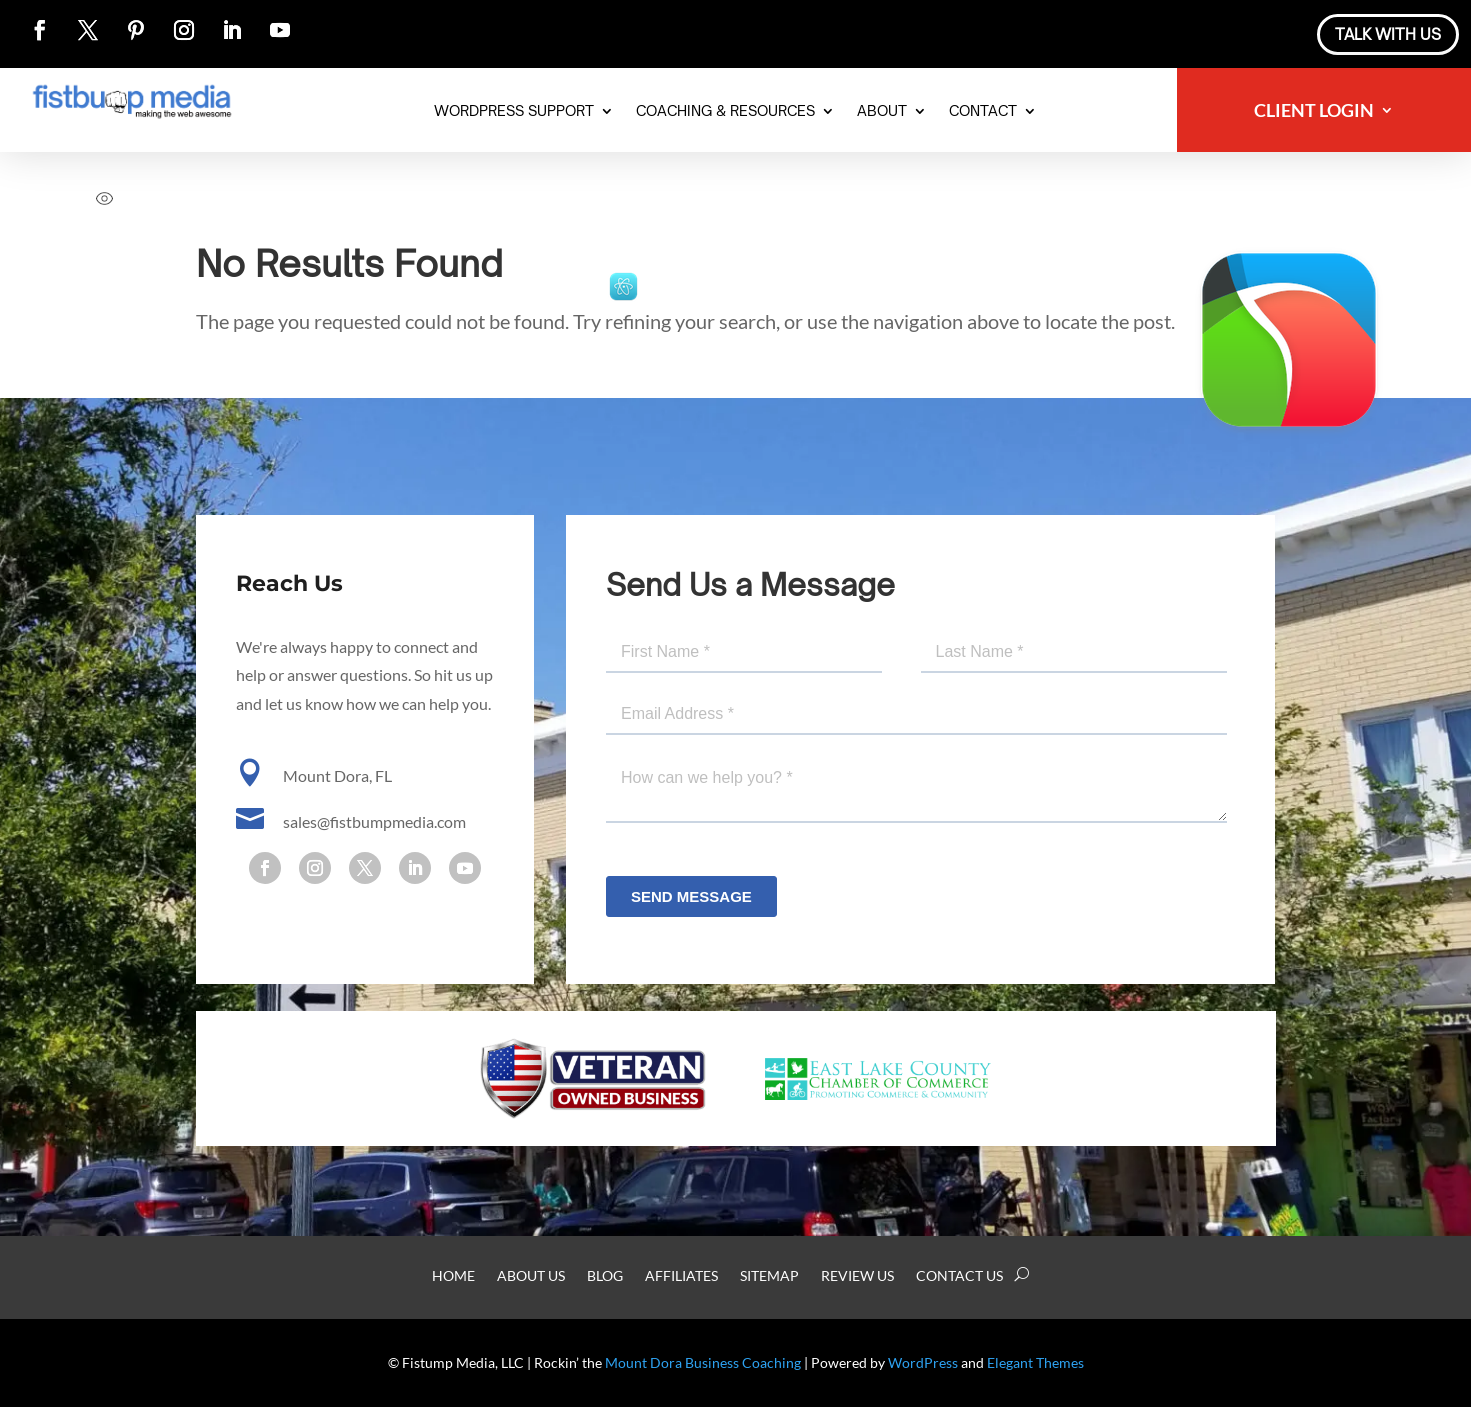  What do you see at coordinates (104, 198) in the screenshot?
I see `access display settings` at bounding box center [104, 198].